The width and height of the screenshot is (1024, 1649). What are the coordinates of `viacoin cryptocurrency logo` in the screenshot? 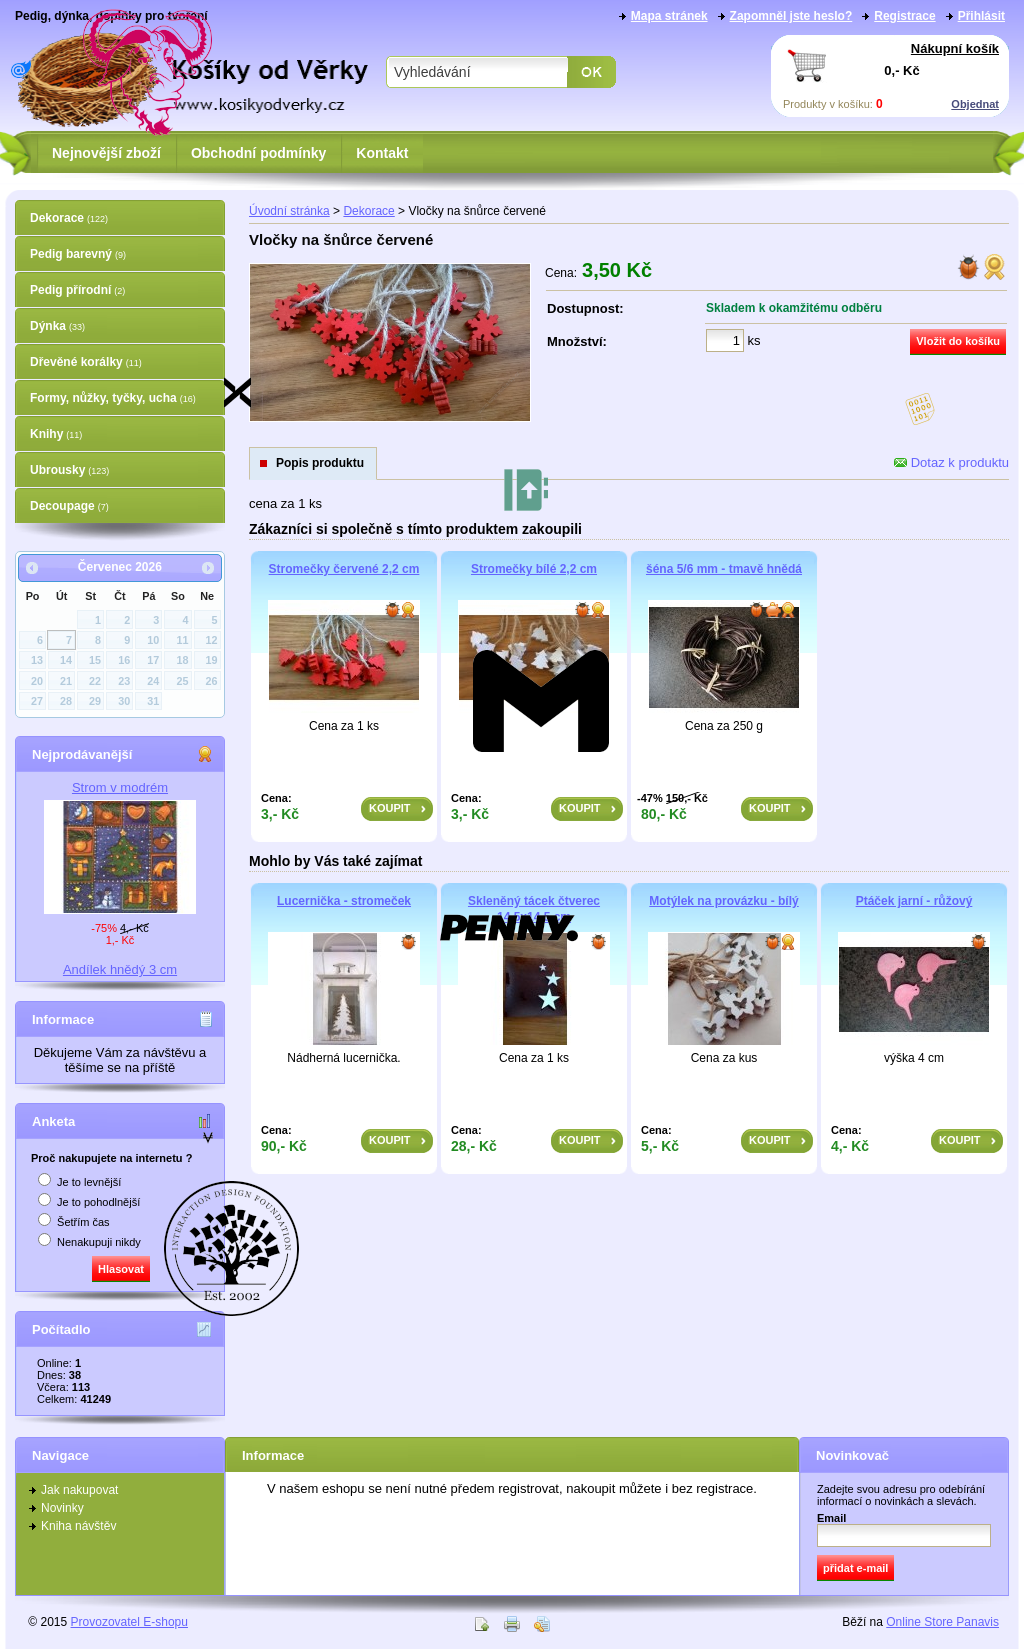 It's located at (208, 1138).